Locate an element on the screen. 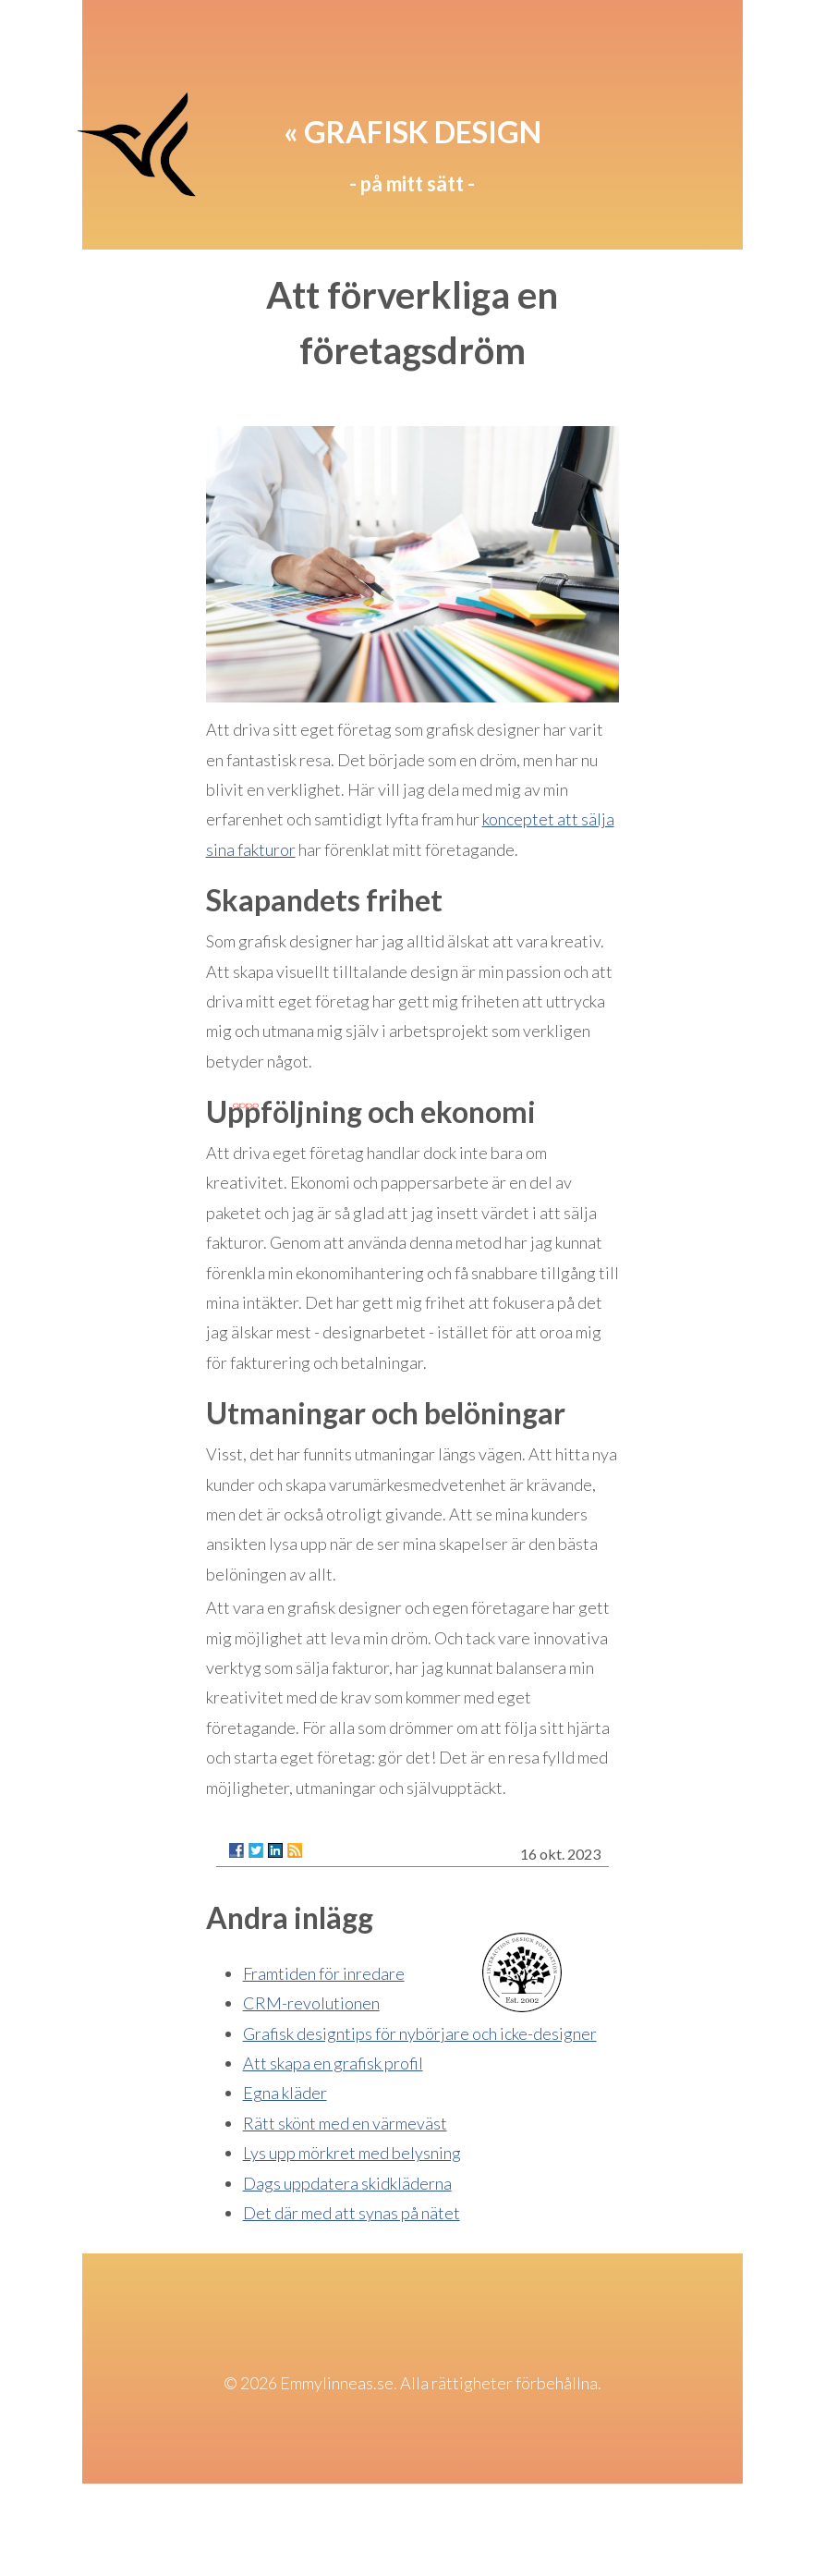  visit the oppo website or app is located at coordinates (246, 1106).